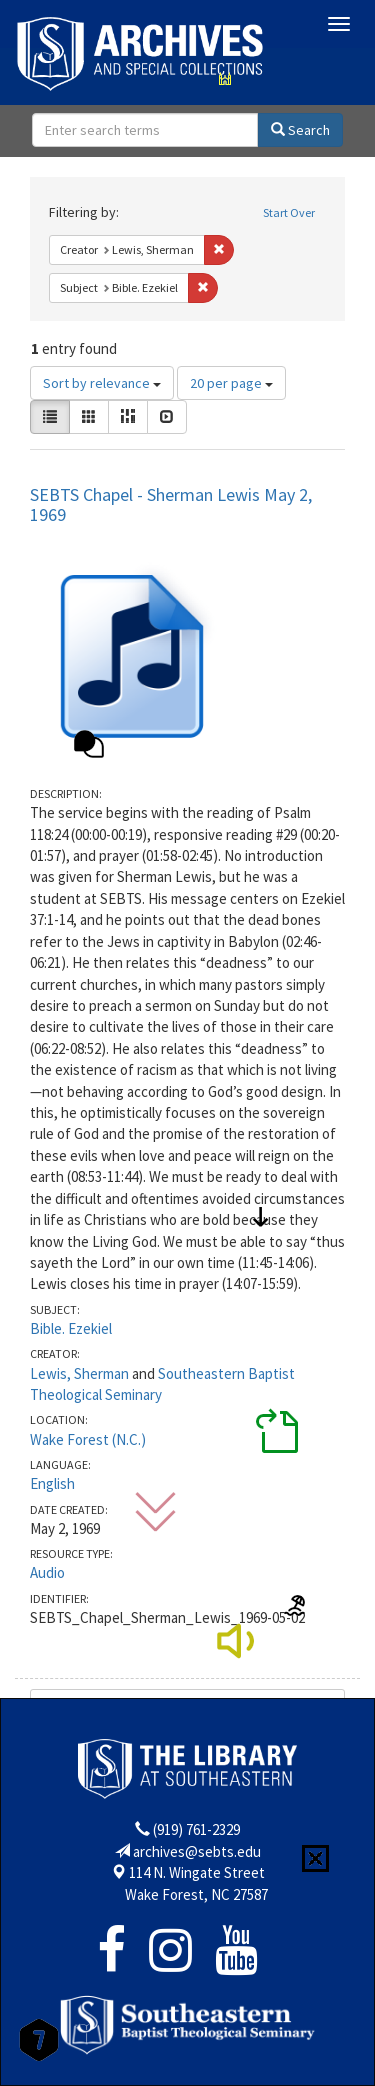 The height and width of the screenshot is (2086, 375). What do you see at coordinates (280, 1432) in the screenshot?
I see `go to file or navigate to a specific file` at bounding box center [280, 1432].